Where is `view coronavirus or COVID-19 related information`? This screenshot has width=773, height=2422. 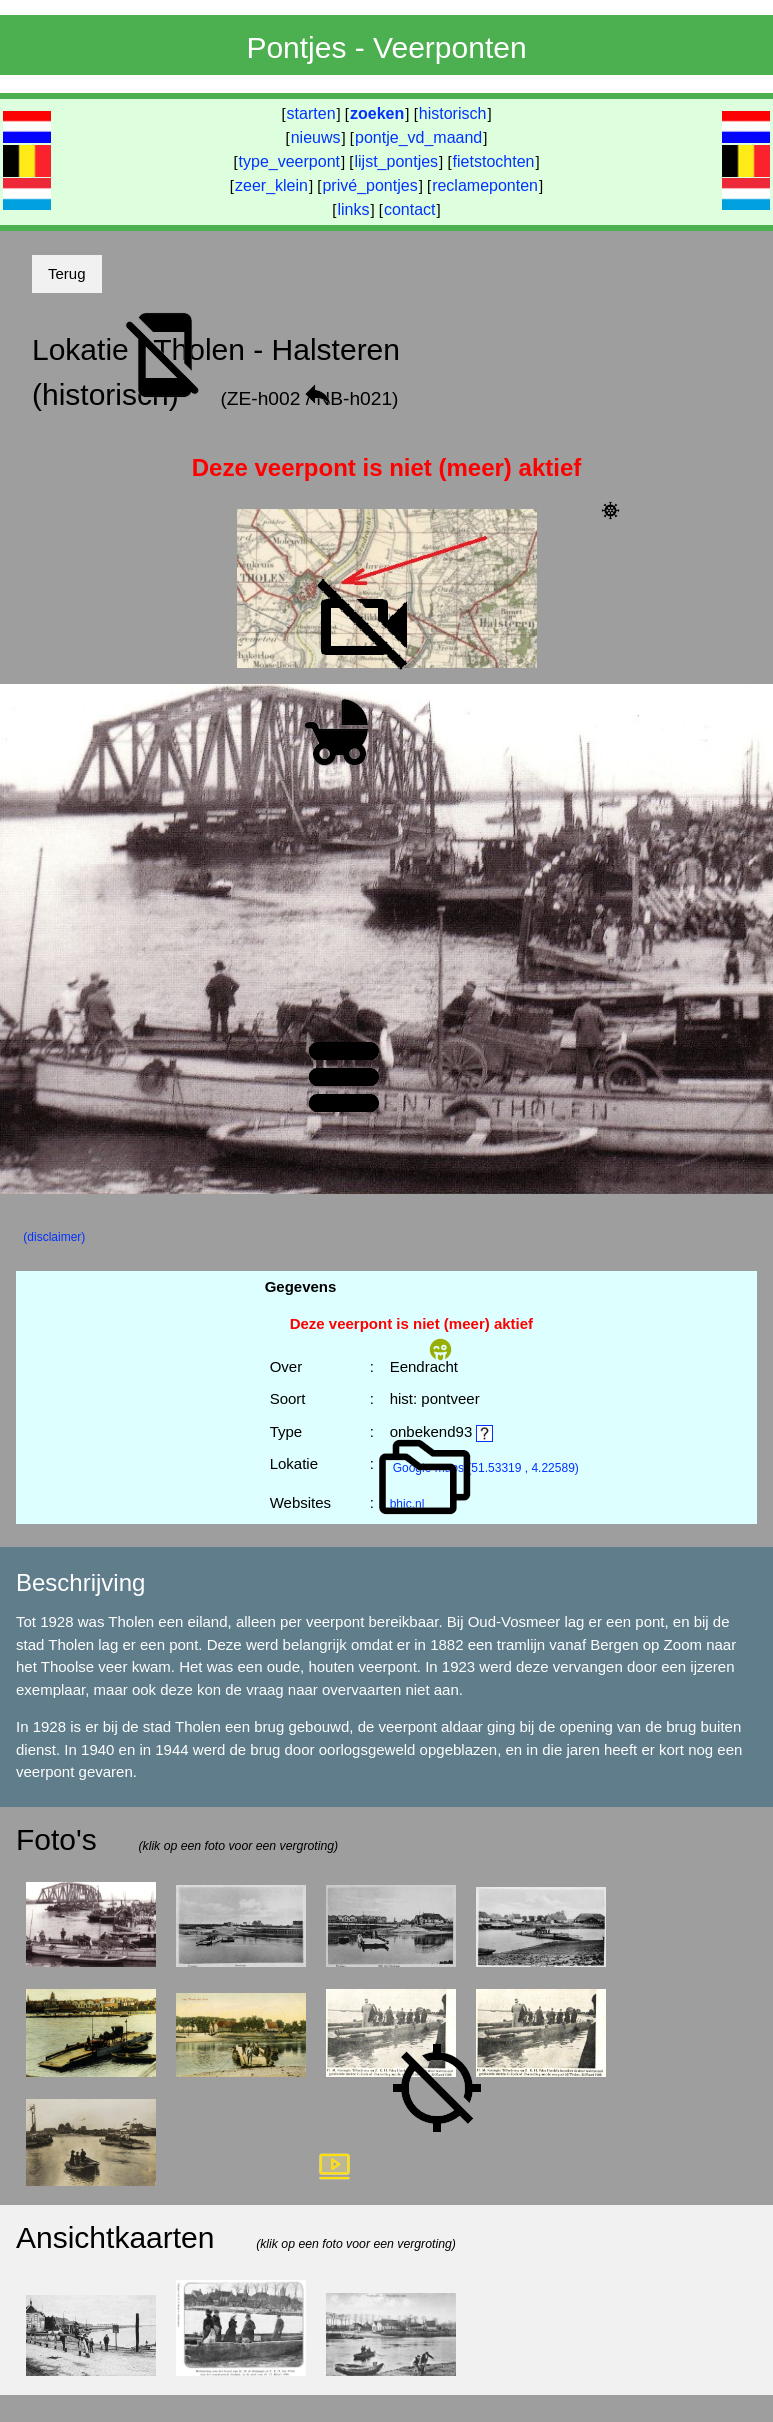 view coronavirus or COVID-19 related information is located at coordinates (610, 510).